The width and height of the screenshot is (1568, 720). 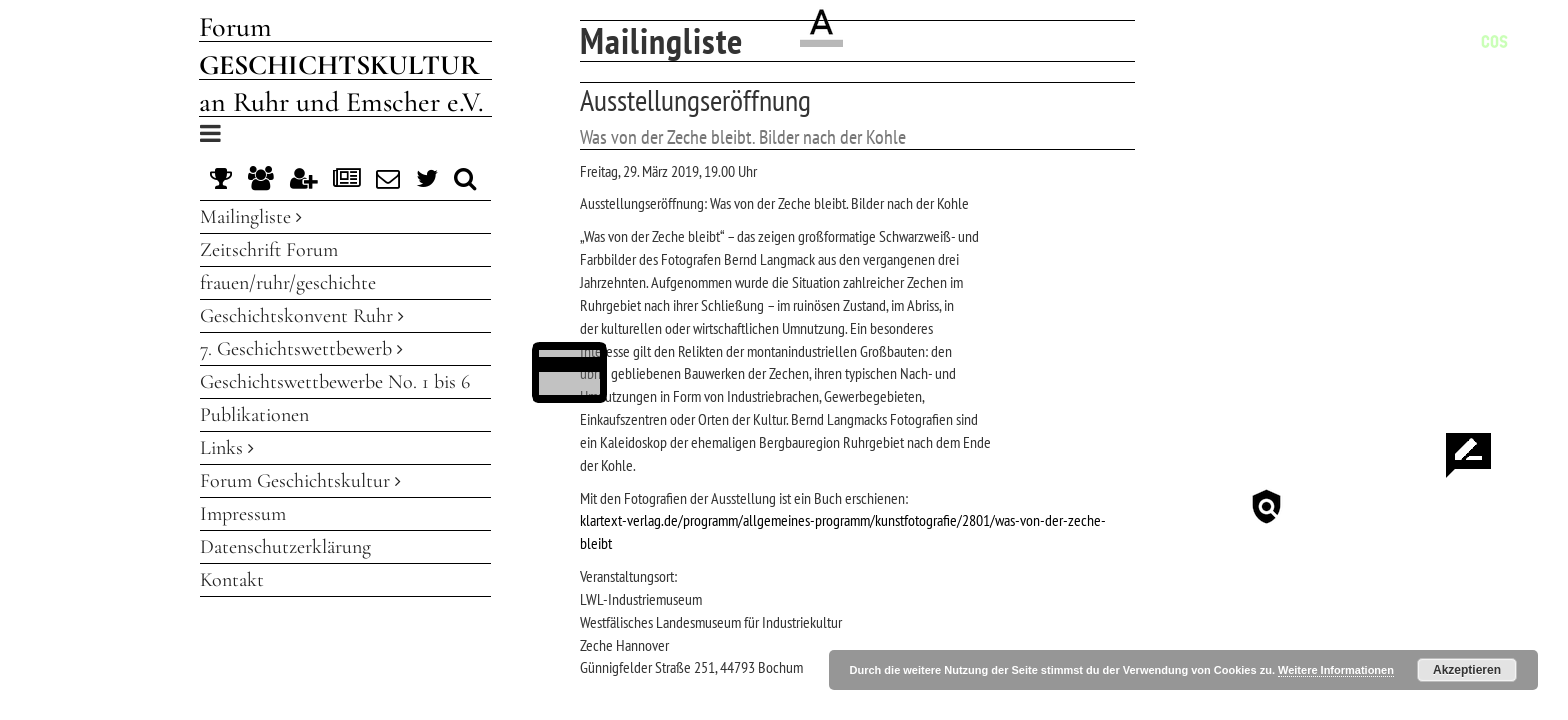 I want to click on write a review or rating, so click(x=1468, y=455).